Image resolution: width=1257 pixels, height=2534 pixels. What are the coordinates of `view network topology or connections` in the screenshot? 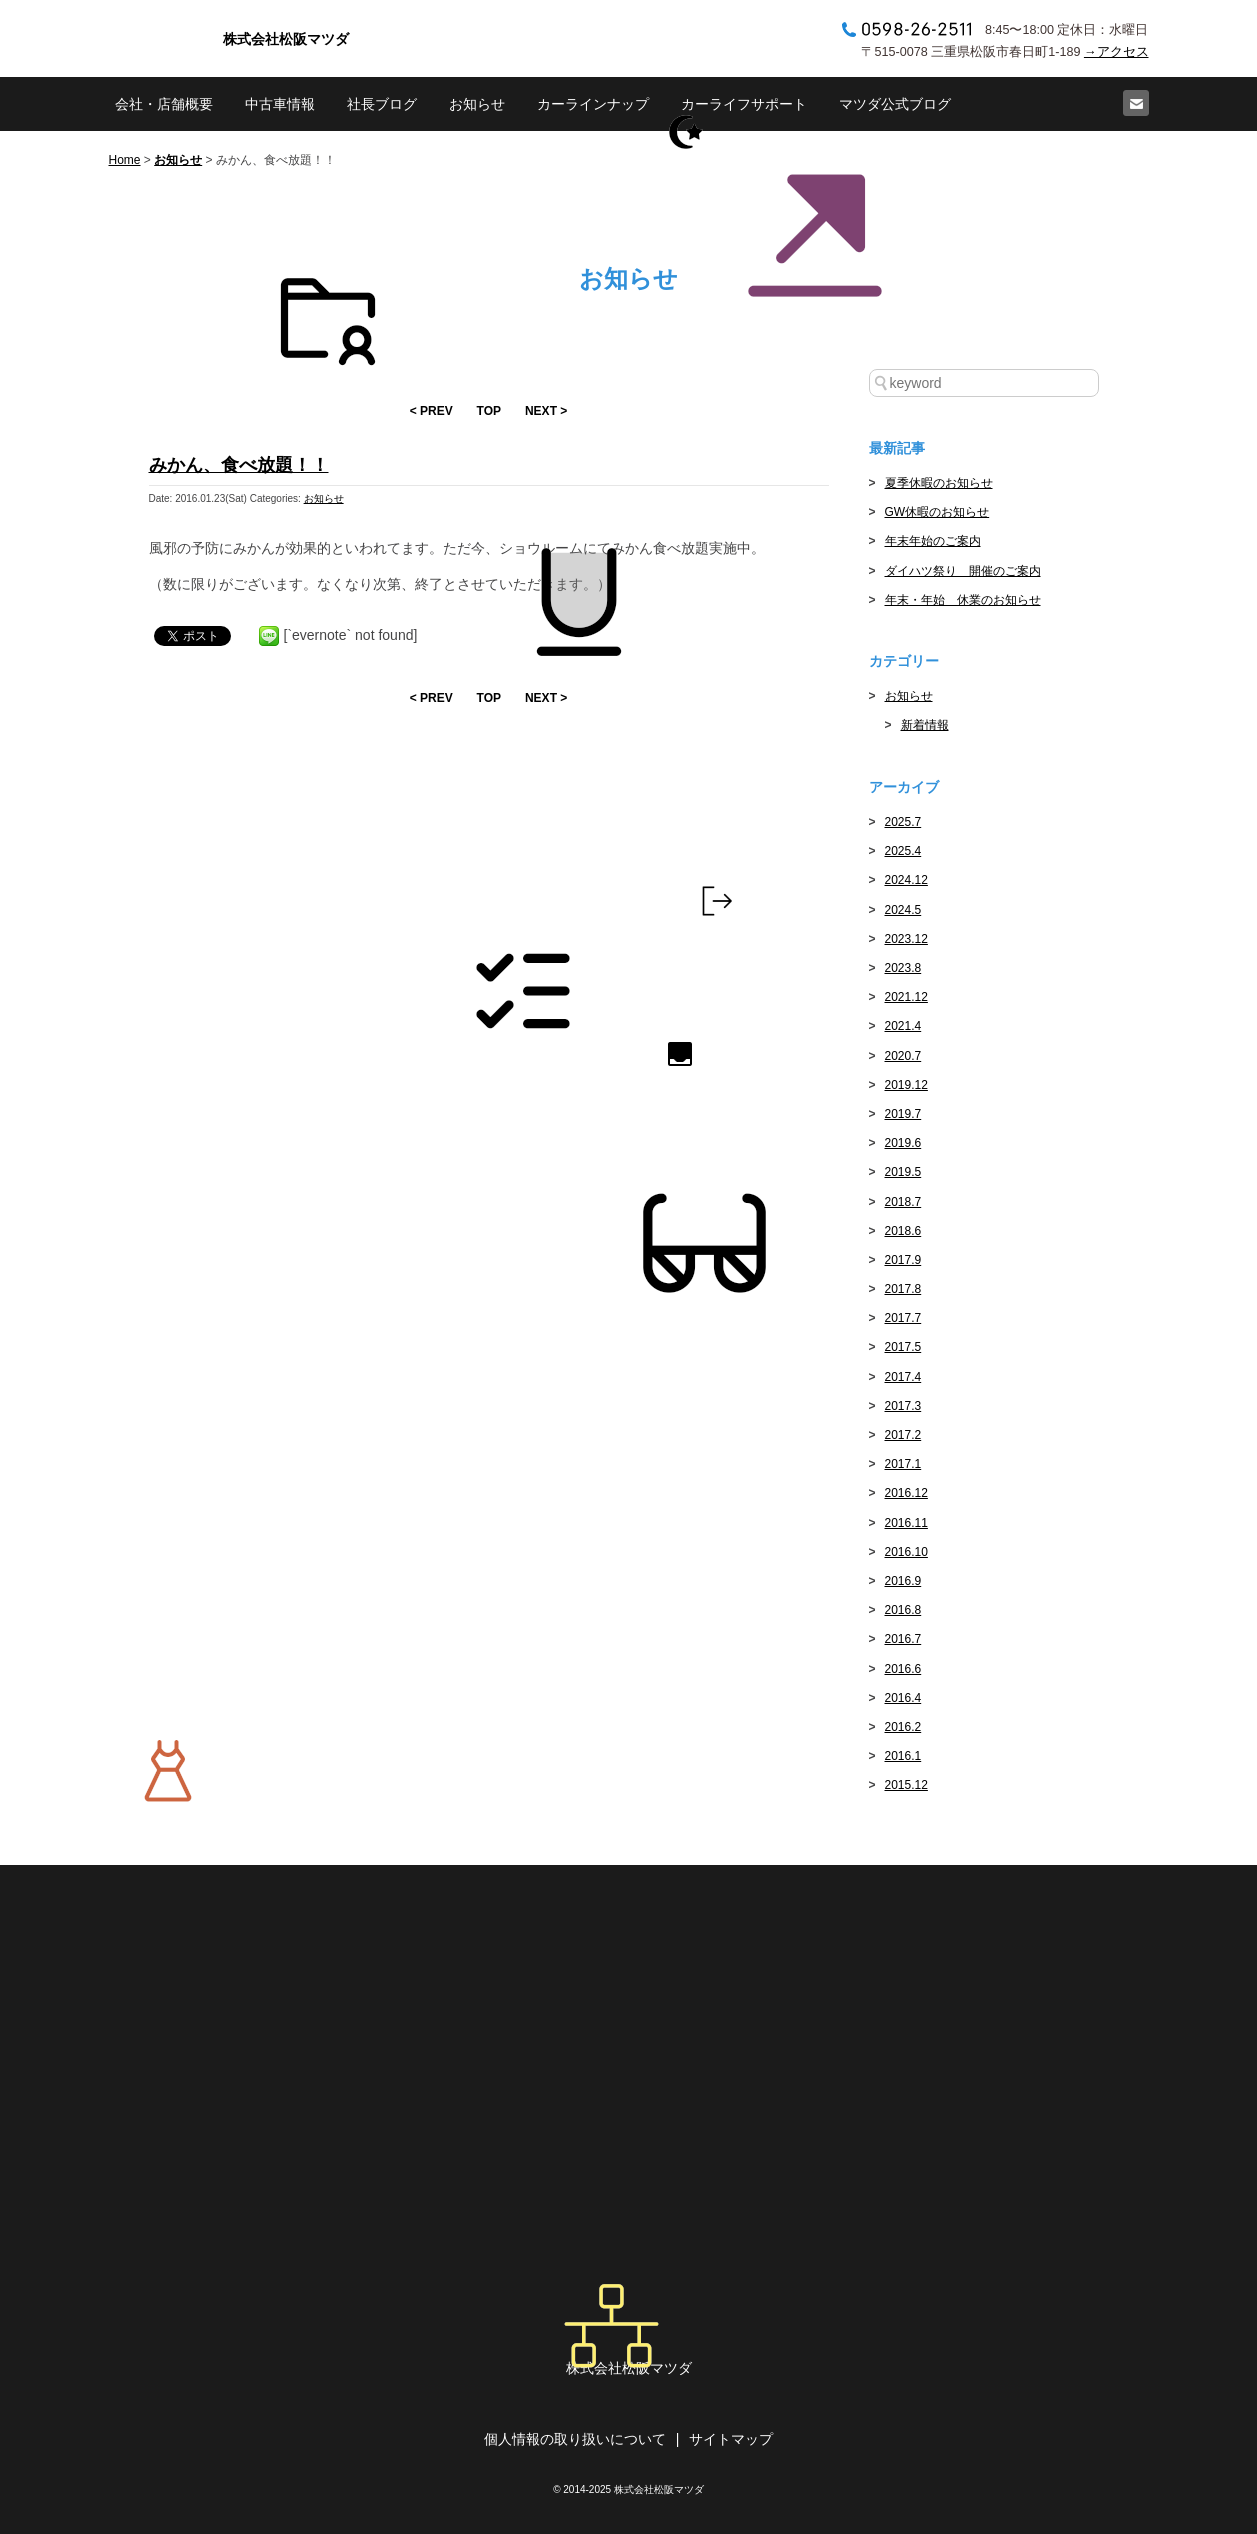 It's located at (611, 2327).